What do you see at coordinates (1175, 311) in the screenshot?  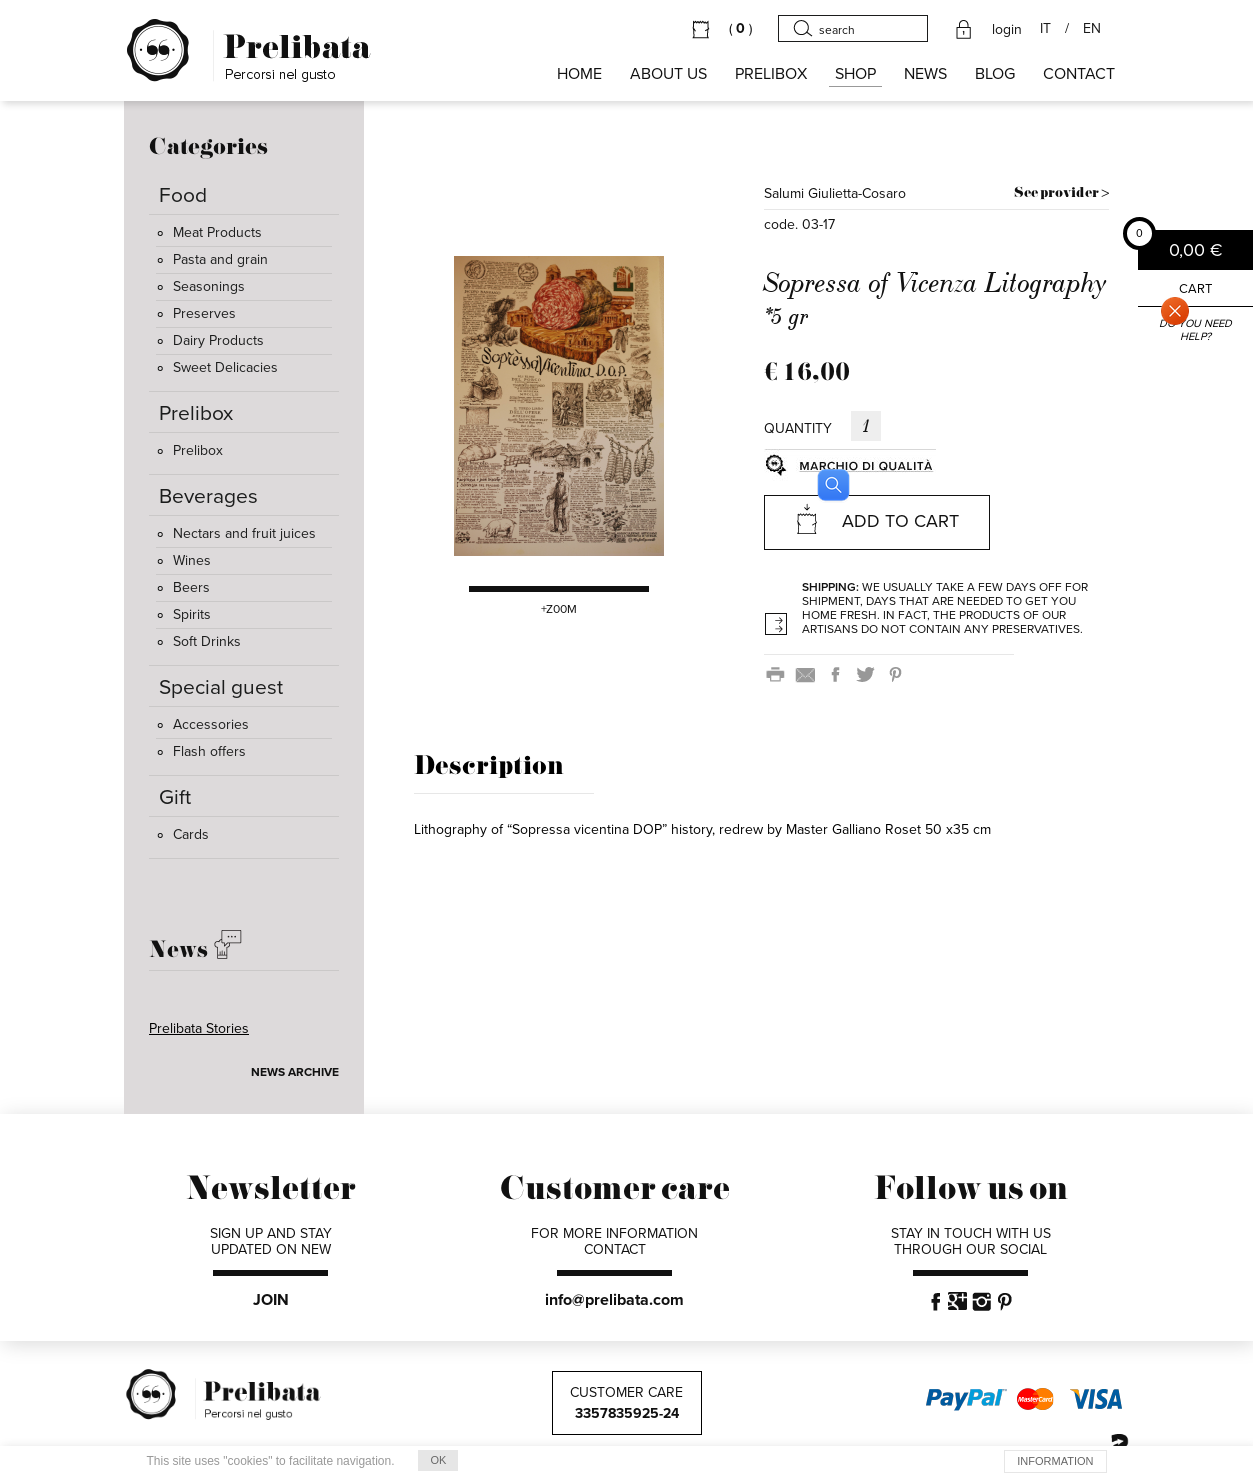 I see `indicates an error or failed action` at bounding box center [1175, 311].